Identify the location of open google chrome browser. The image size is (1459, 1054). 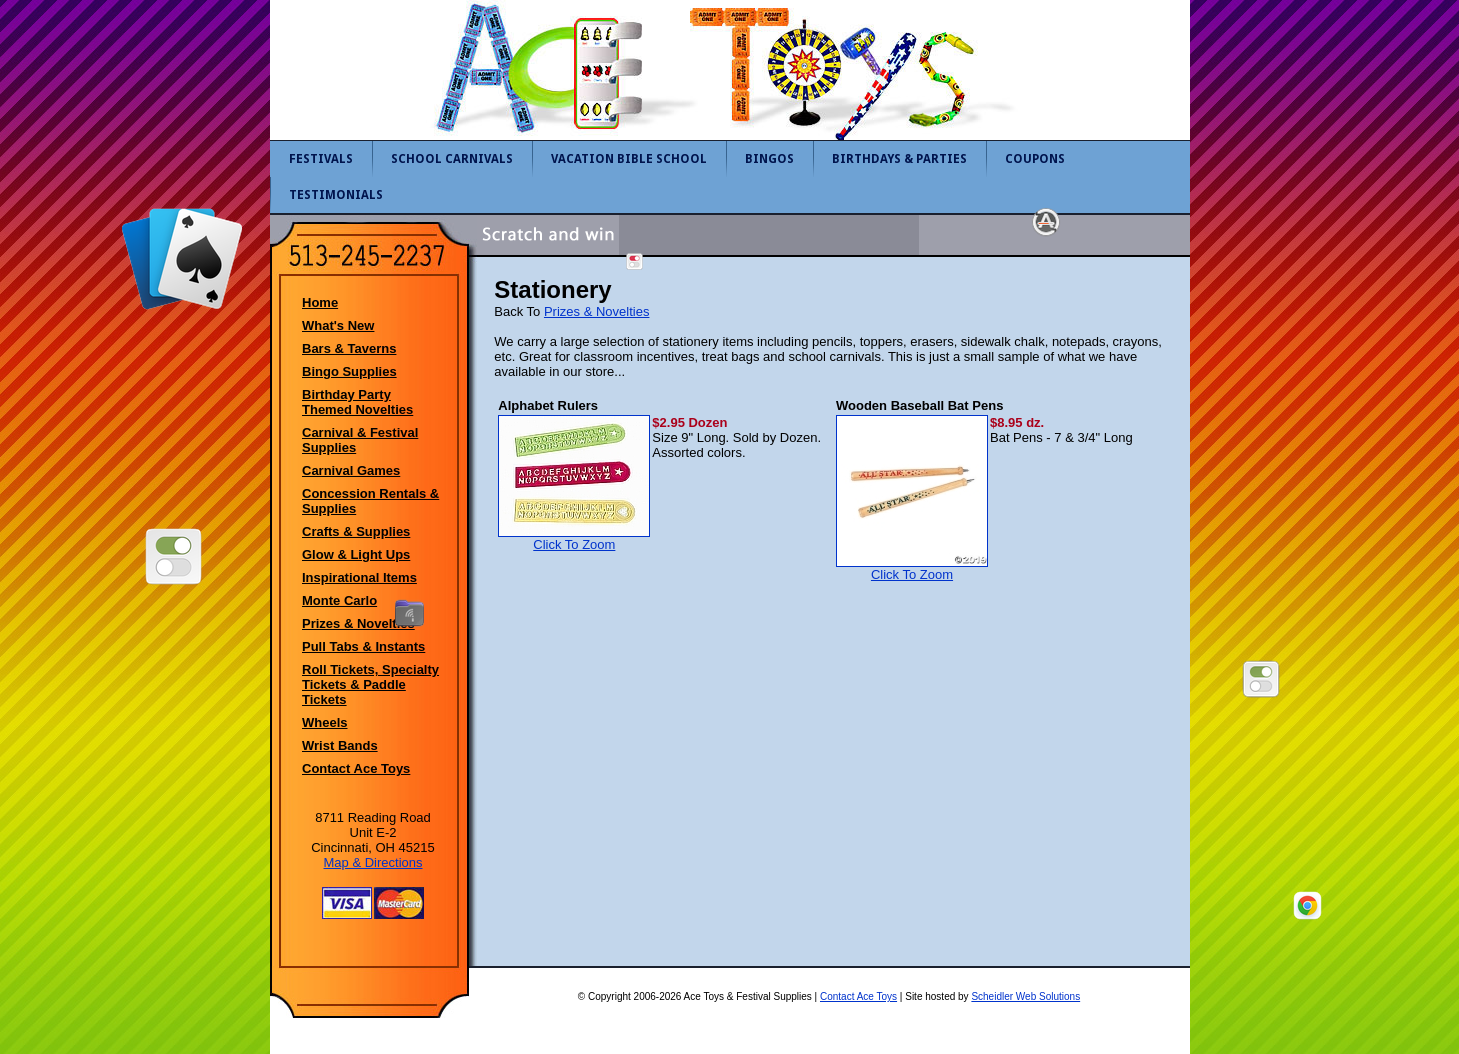
(1307, 905).